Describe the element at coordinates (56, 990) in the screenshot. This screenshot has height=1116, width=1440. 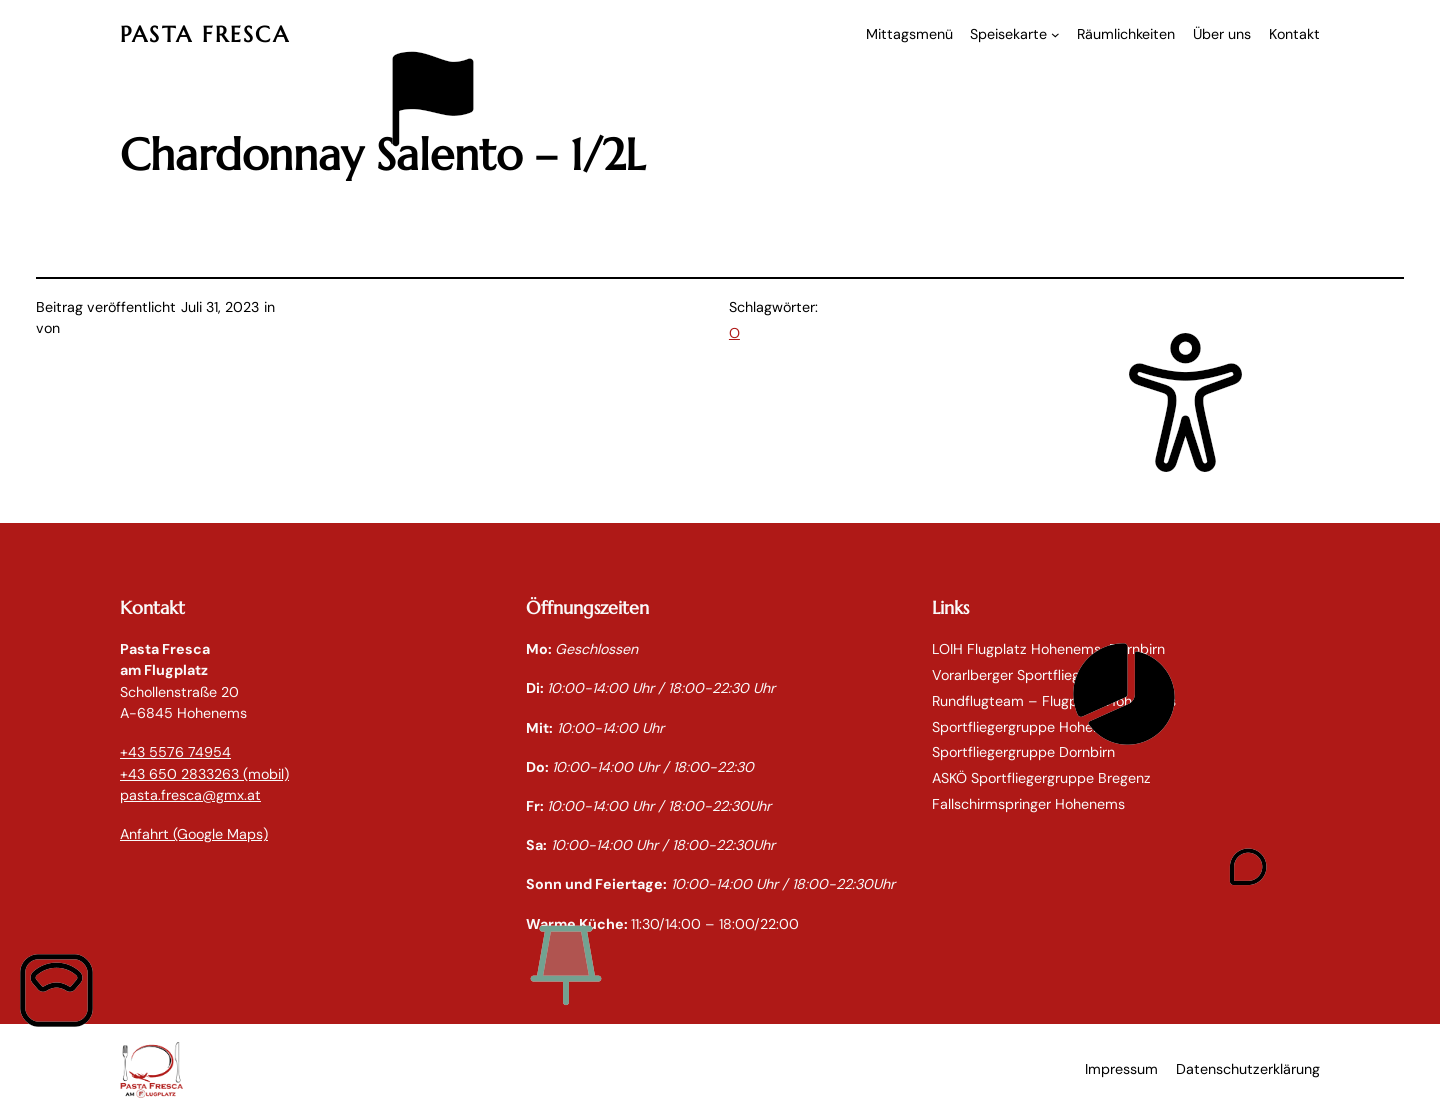
I see `view weight or measurement data` at that location.